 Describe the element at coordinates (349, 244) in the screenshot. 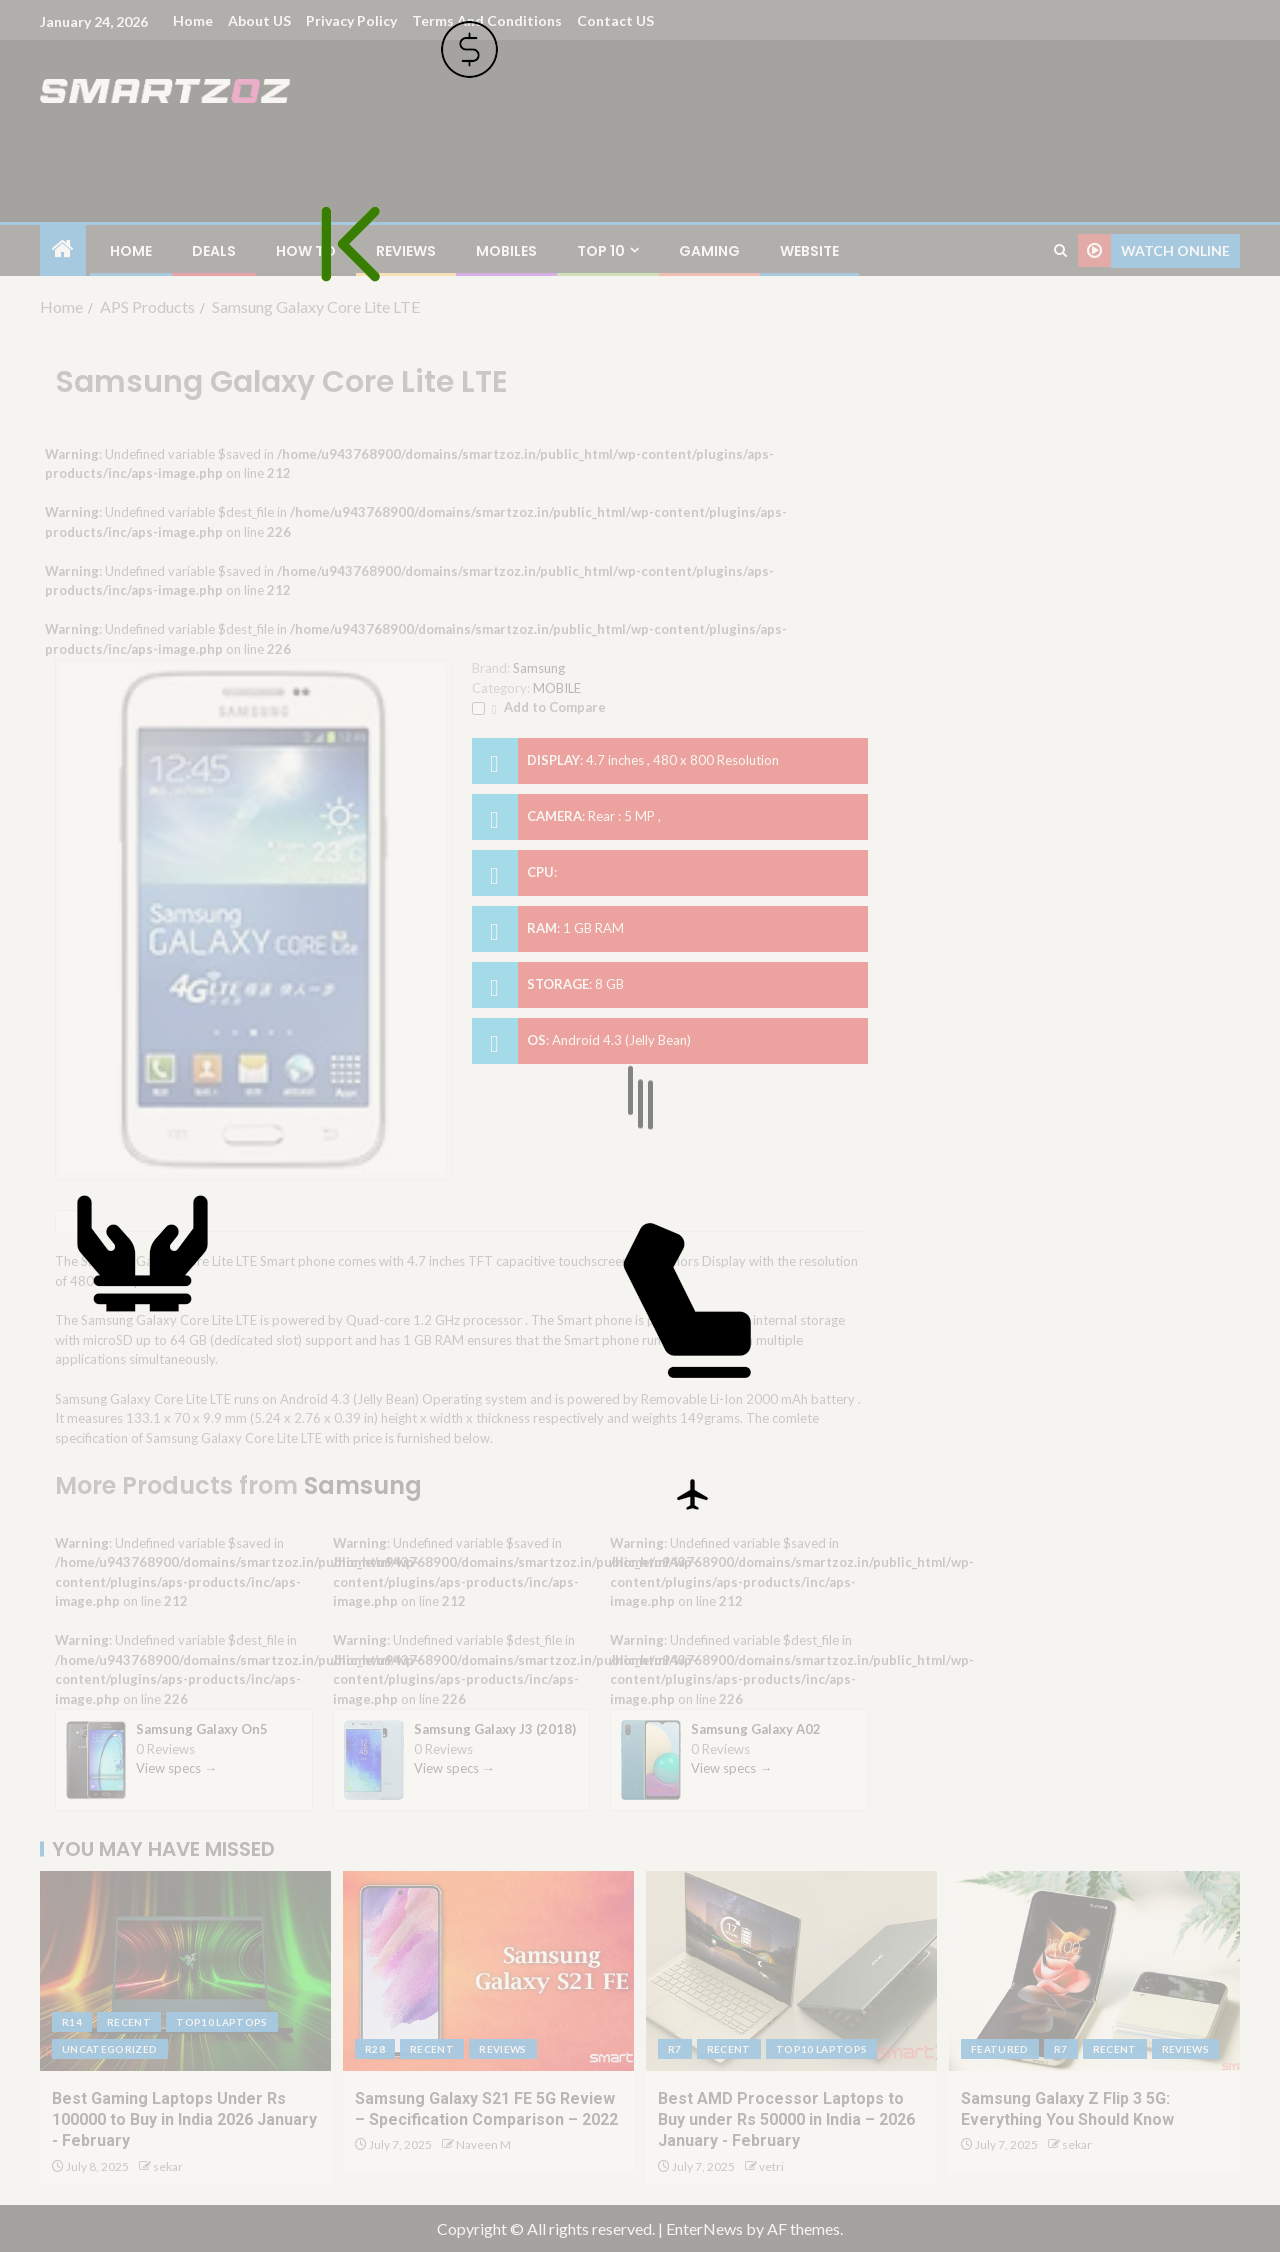

I see `navigate to the beginning or first item` at that location.